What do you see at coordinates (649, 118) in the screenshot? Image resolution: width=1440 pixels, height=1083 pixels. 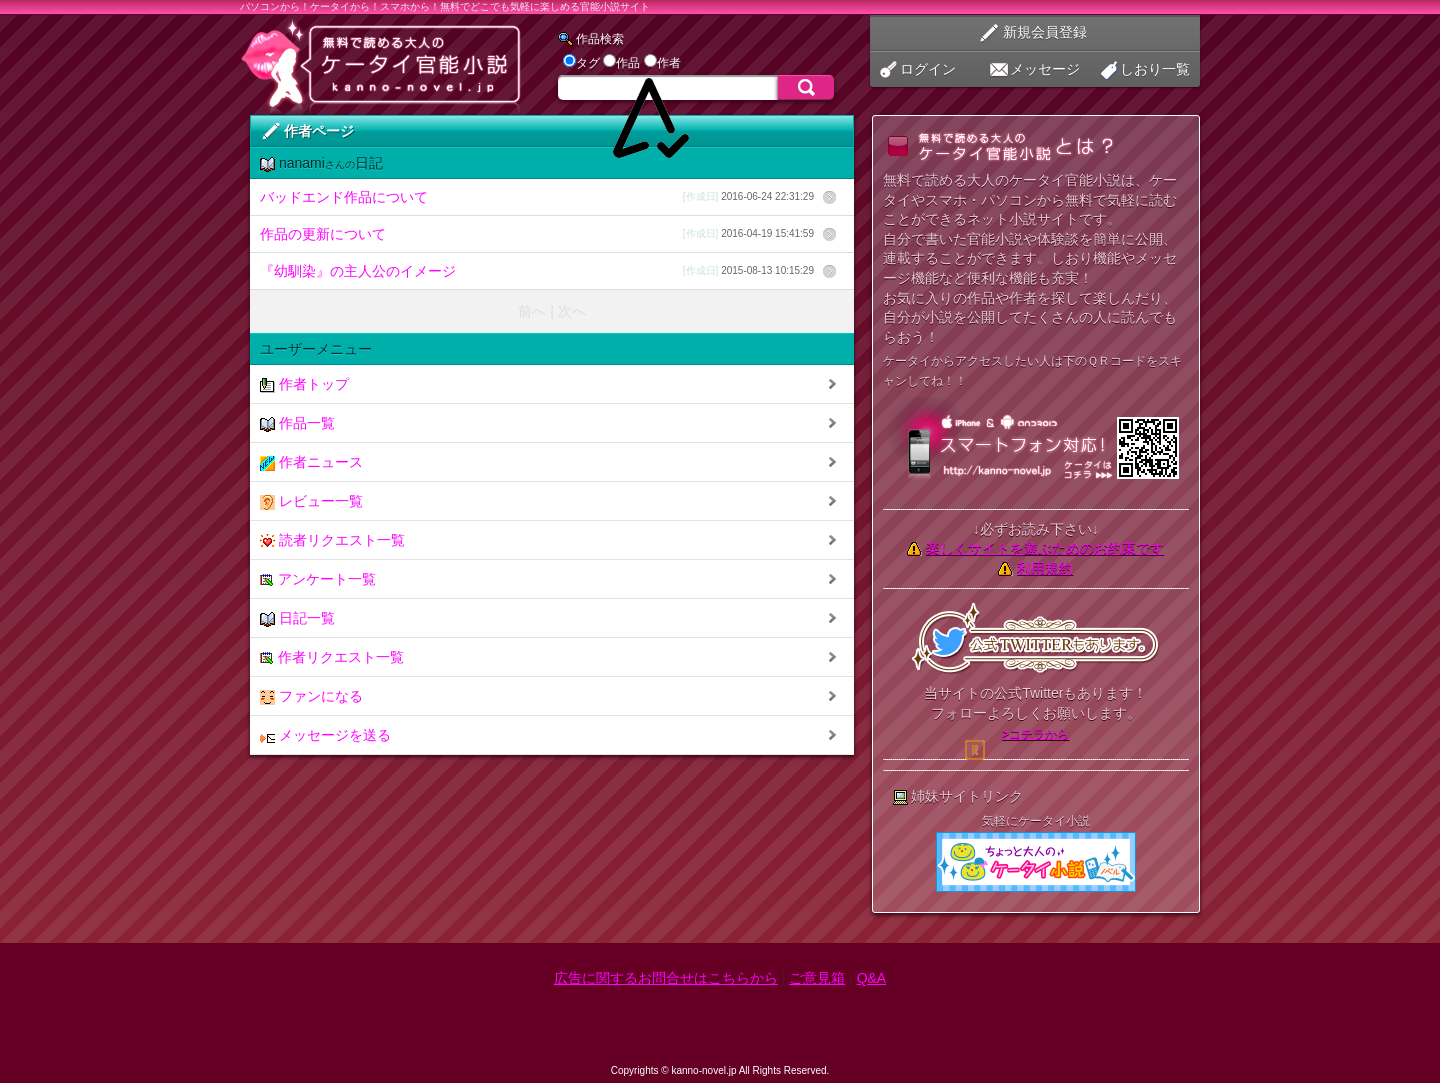 I see `location or destination confirmed` at bounding box center [649, 118].